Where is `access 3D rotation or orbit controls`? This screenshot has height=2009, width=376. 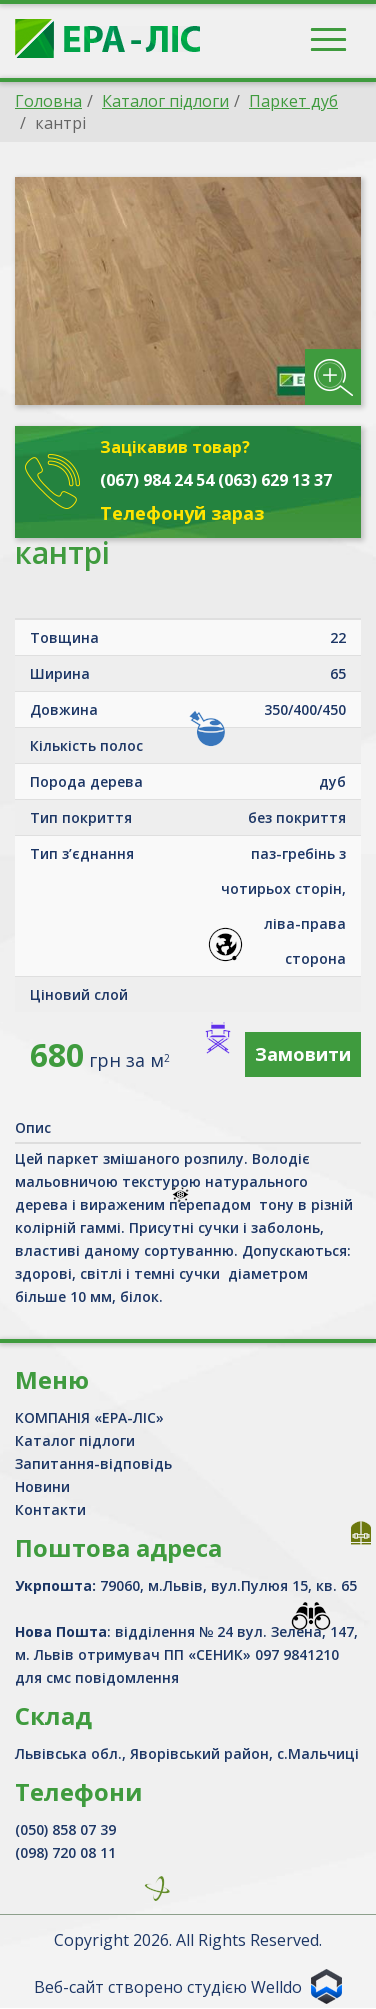
access 3D rotation or orbit controls is located at coordinates (157, 1888).